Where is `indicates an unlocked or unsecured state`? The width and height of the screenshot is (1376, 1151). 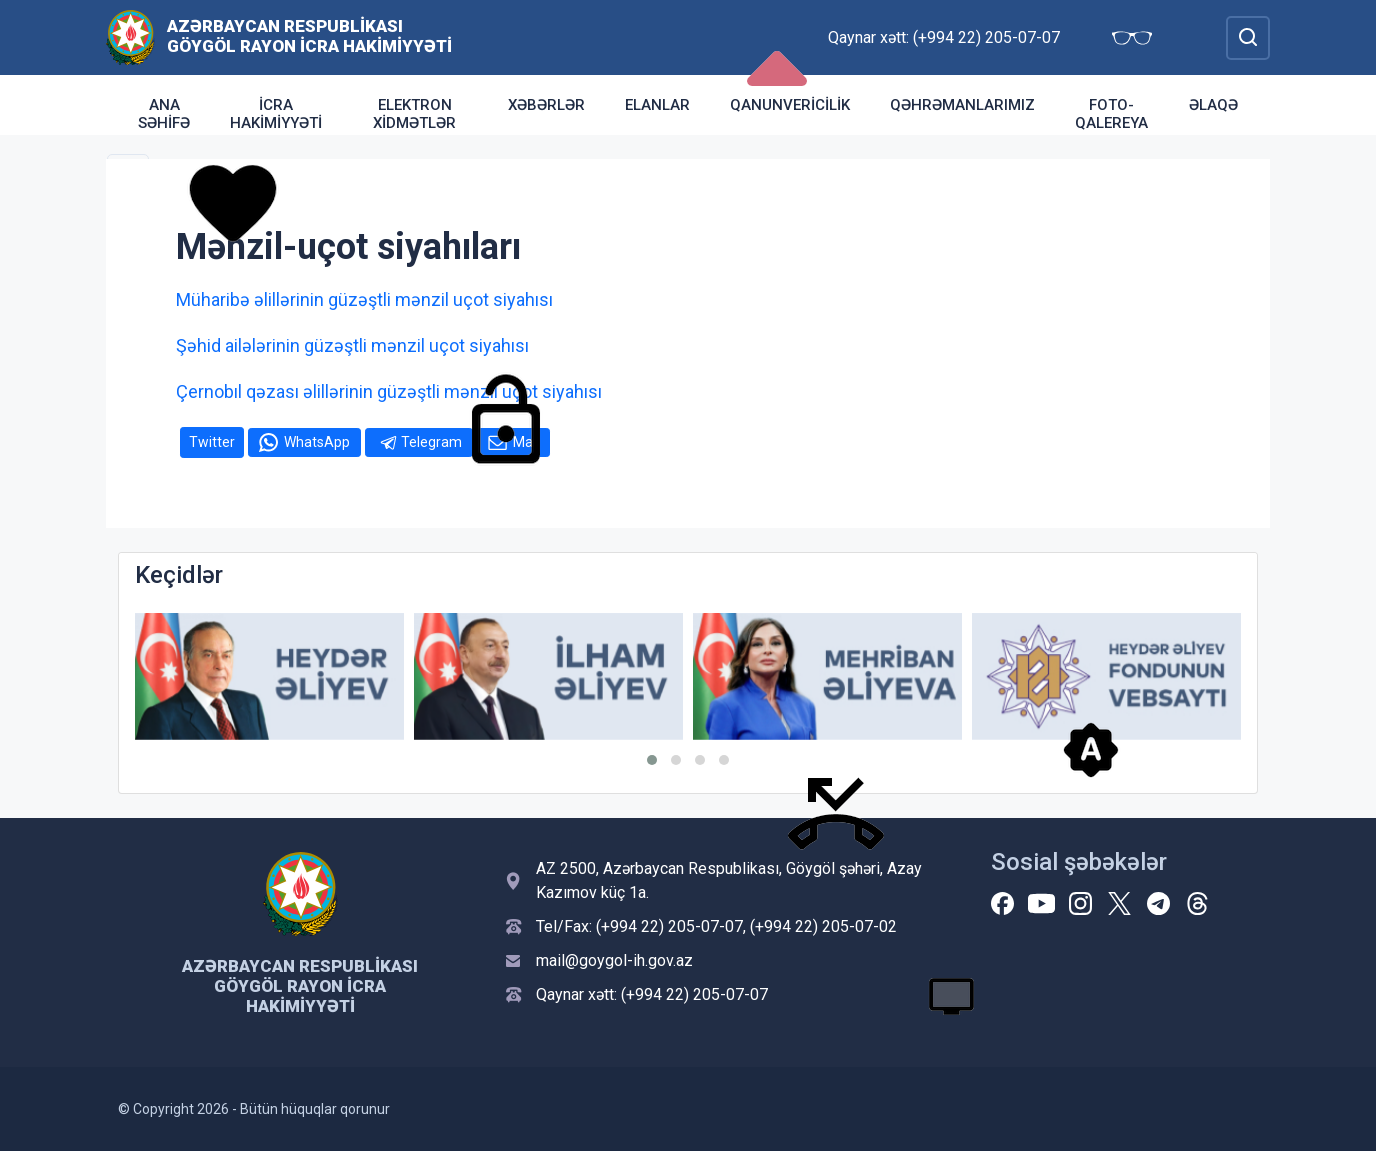 indicates an unlocked or unsecured state is located at coordinates (506, 421).